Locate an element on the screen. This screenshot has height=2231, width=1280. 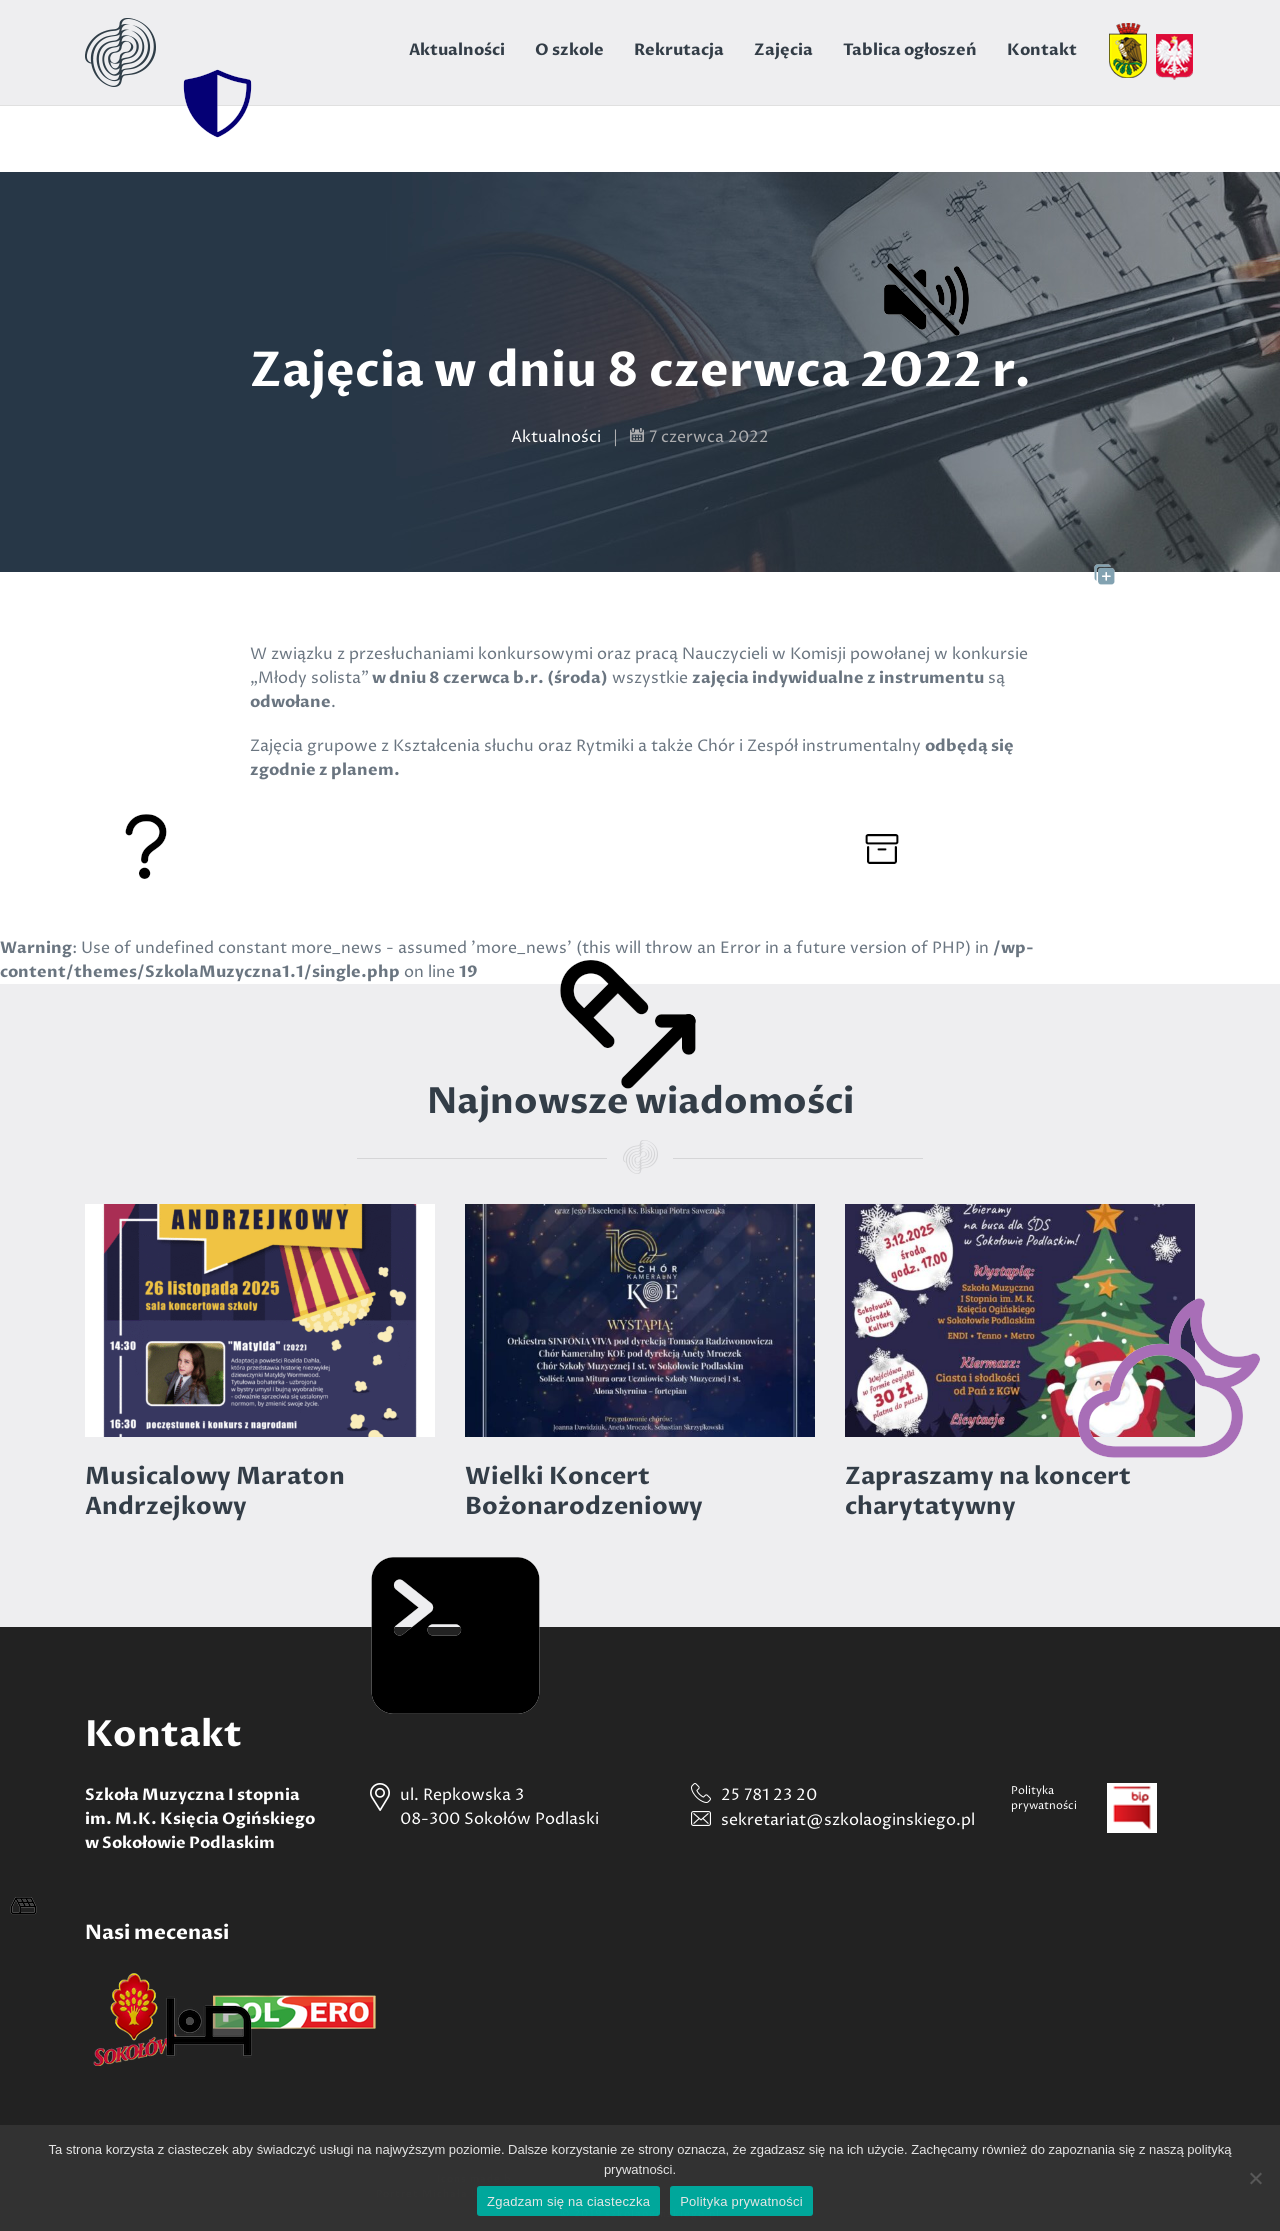
archive this item is located at coordinates (882, 849).